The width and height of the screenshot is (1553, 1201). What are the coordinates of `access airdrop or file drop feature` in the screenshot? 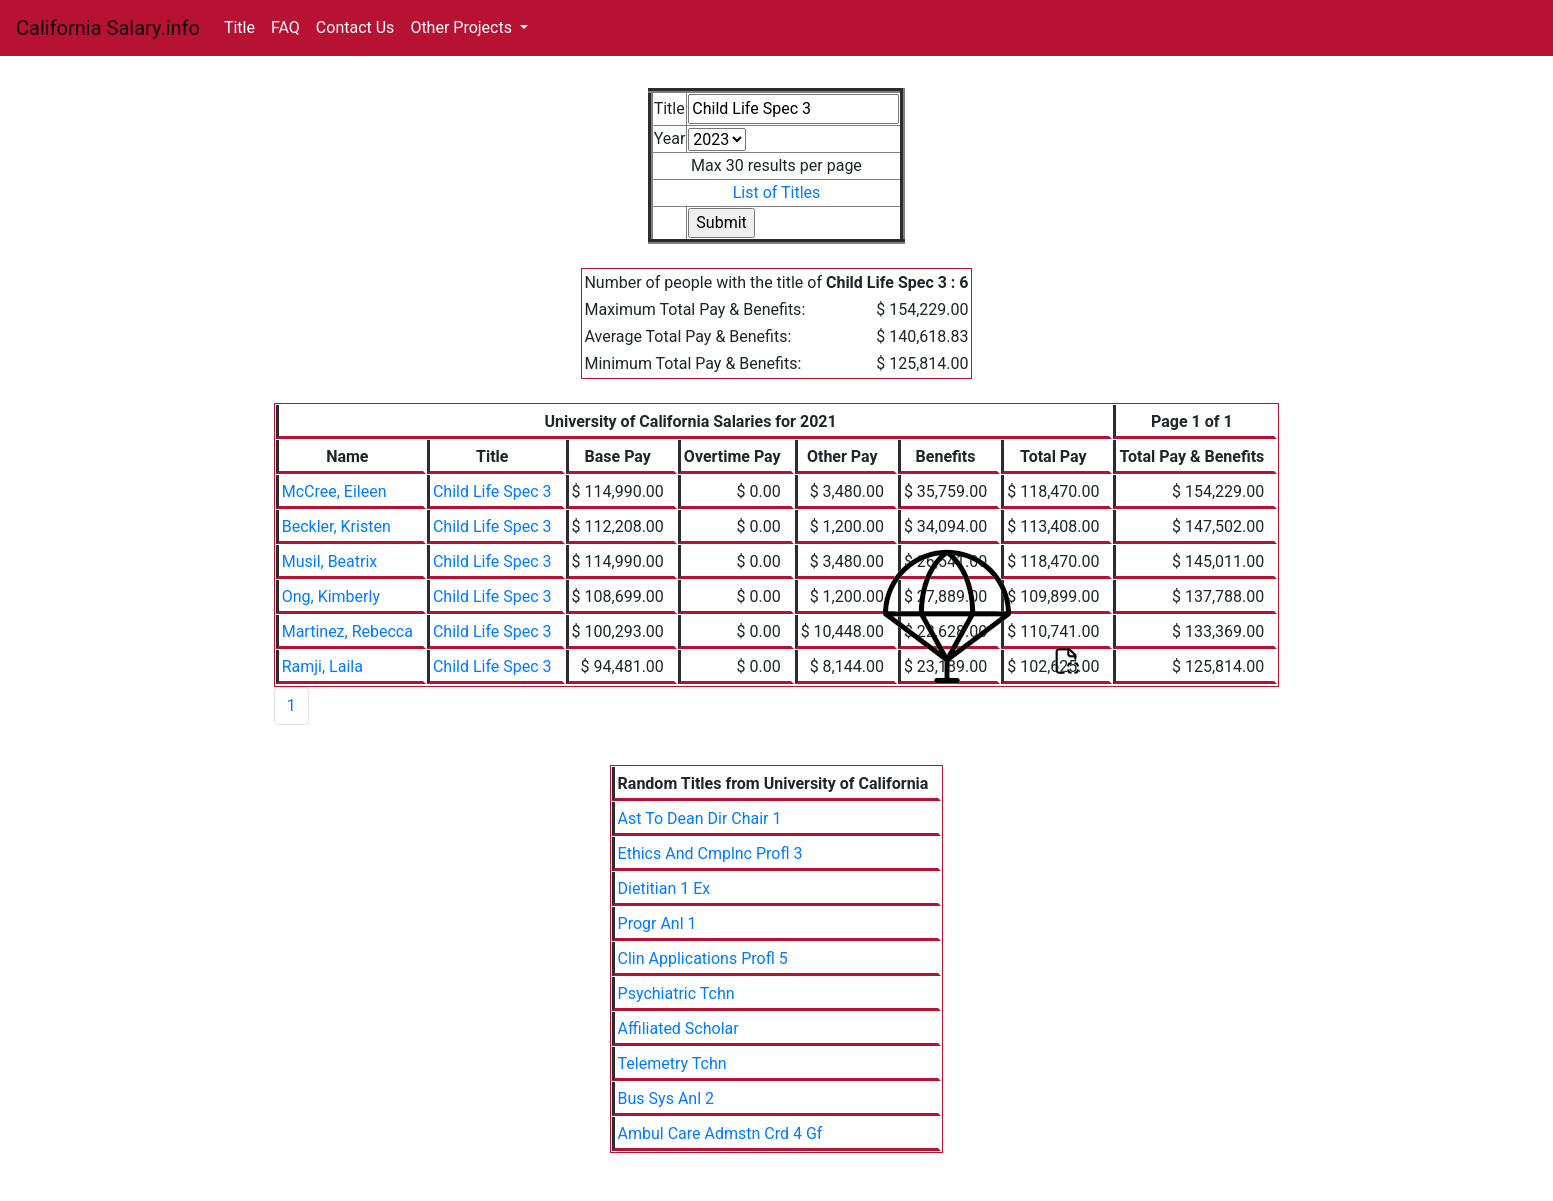 It's located at (947, 619).